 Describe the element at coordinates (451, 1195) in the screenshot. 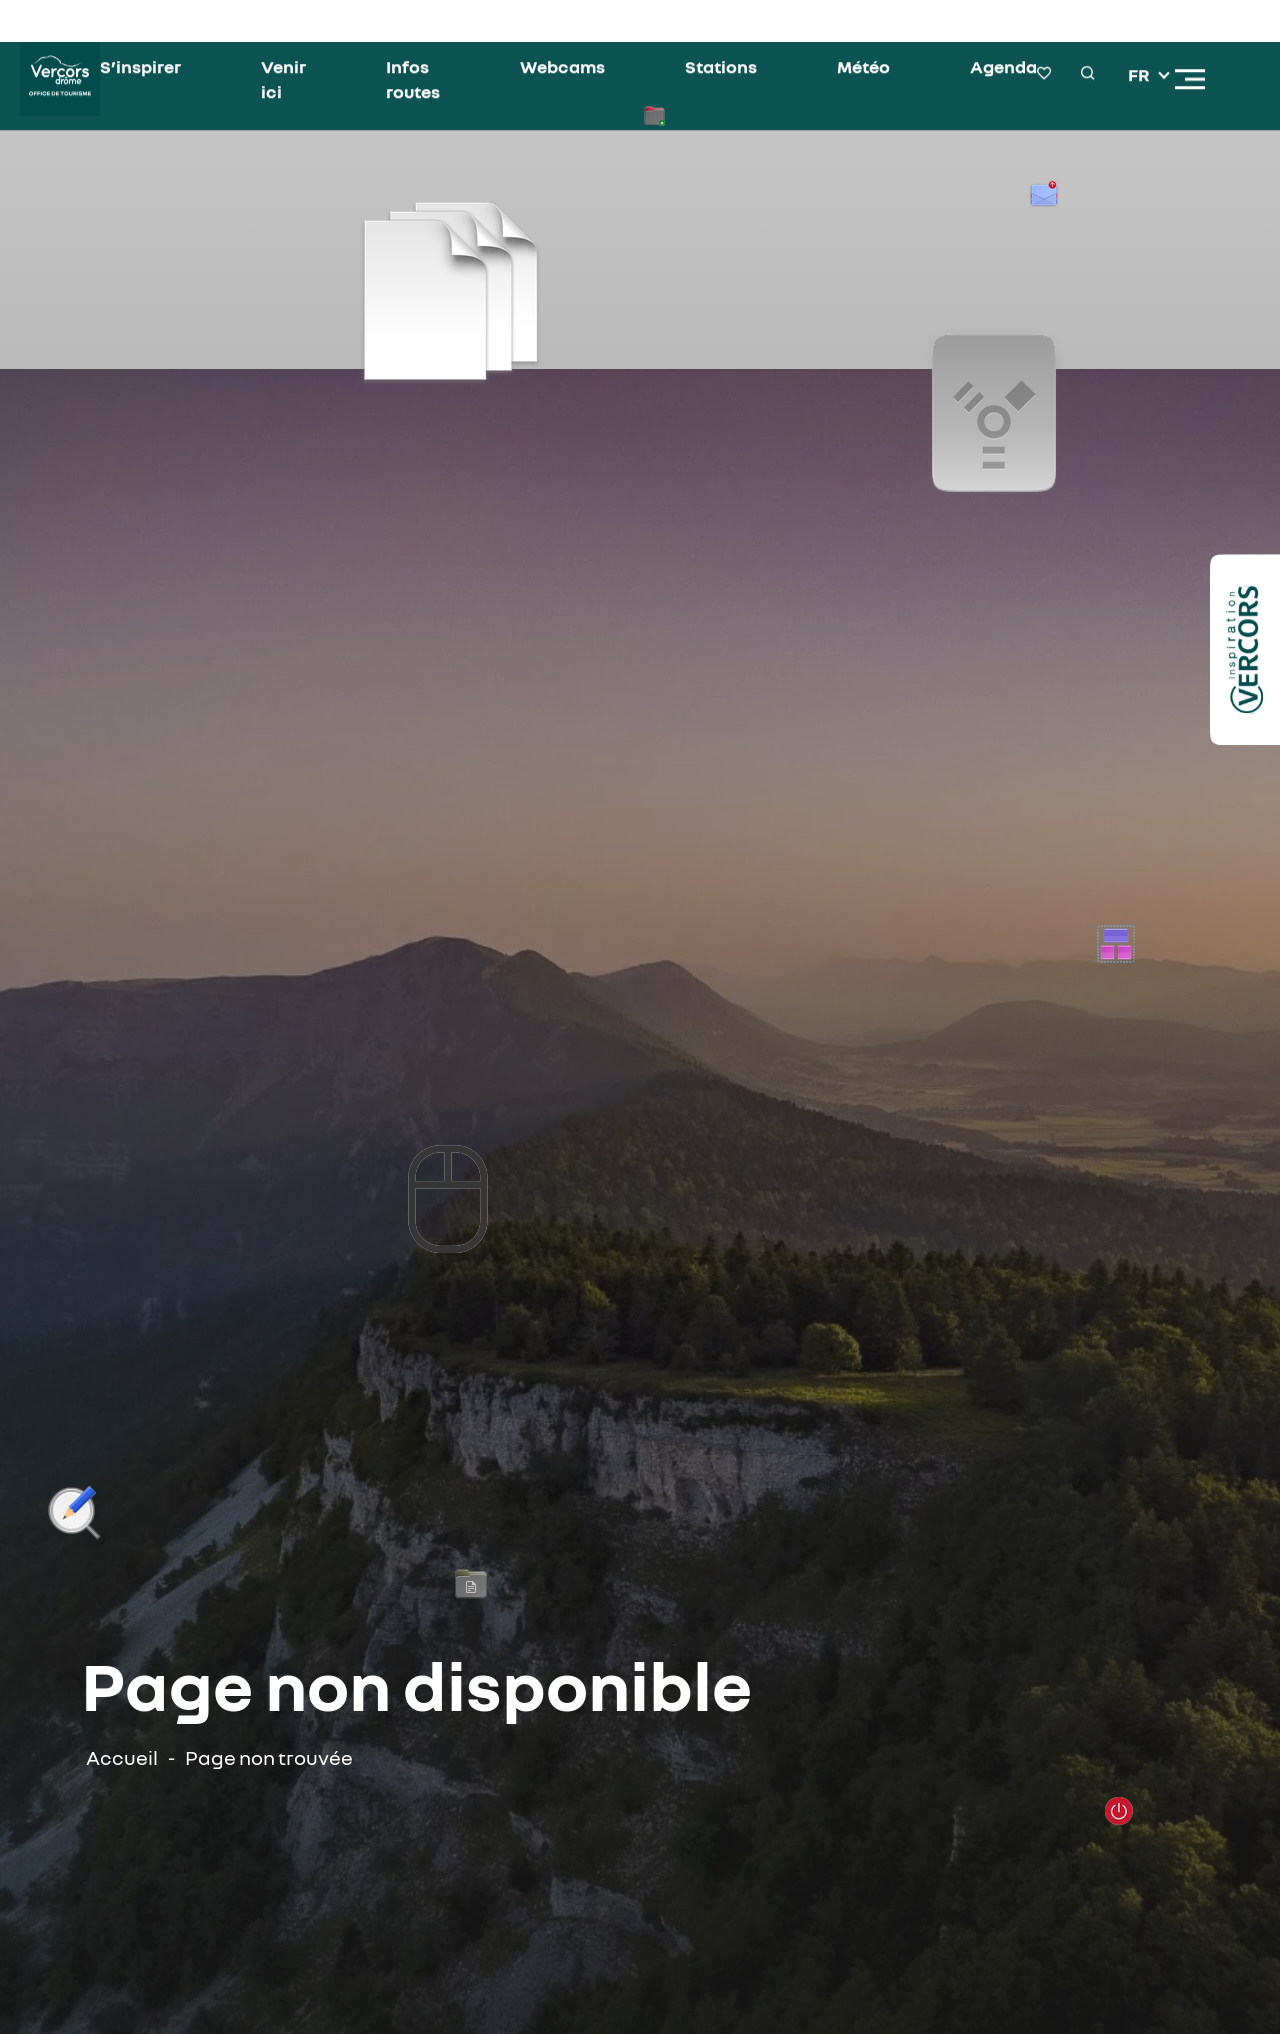

I see `mouse input device settings` at that location.